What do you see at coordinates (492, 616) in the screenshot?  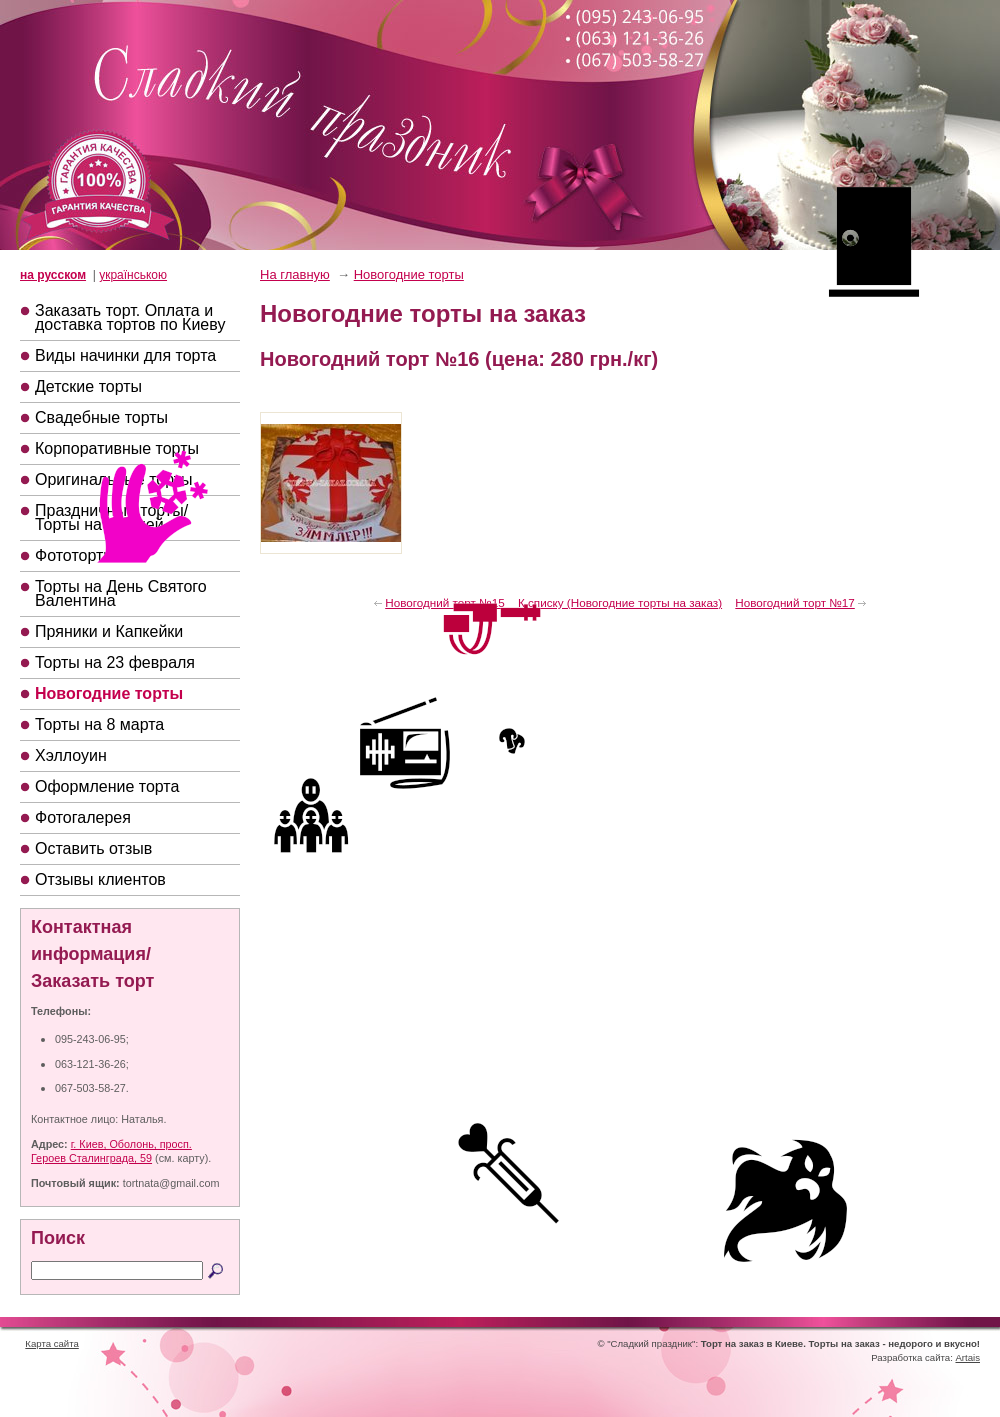 I see `select minigun weapon` at bounding box center [492, 616].